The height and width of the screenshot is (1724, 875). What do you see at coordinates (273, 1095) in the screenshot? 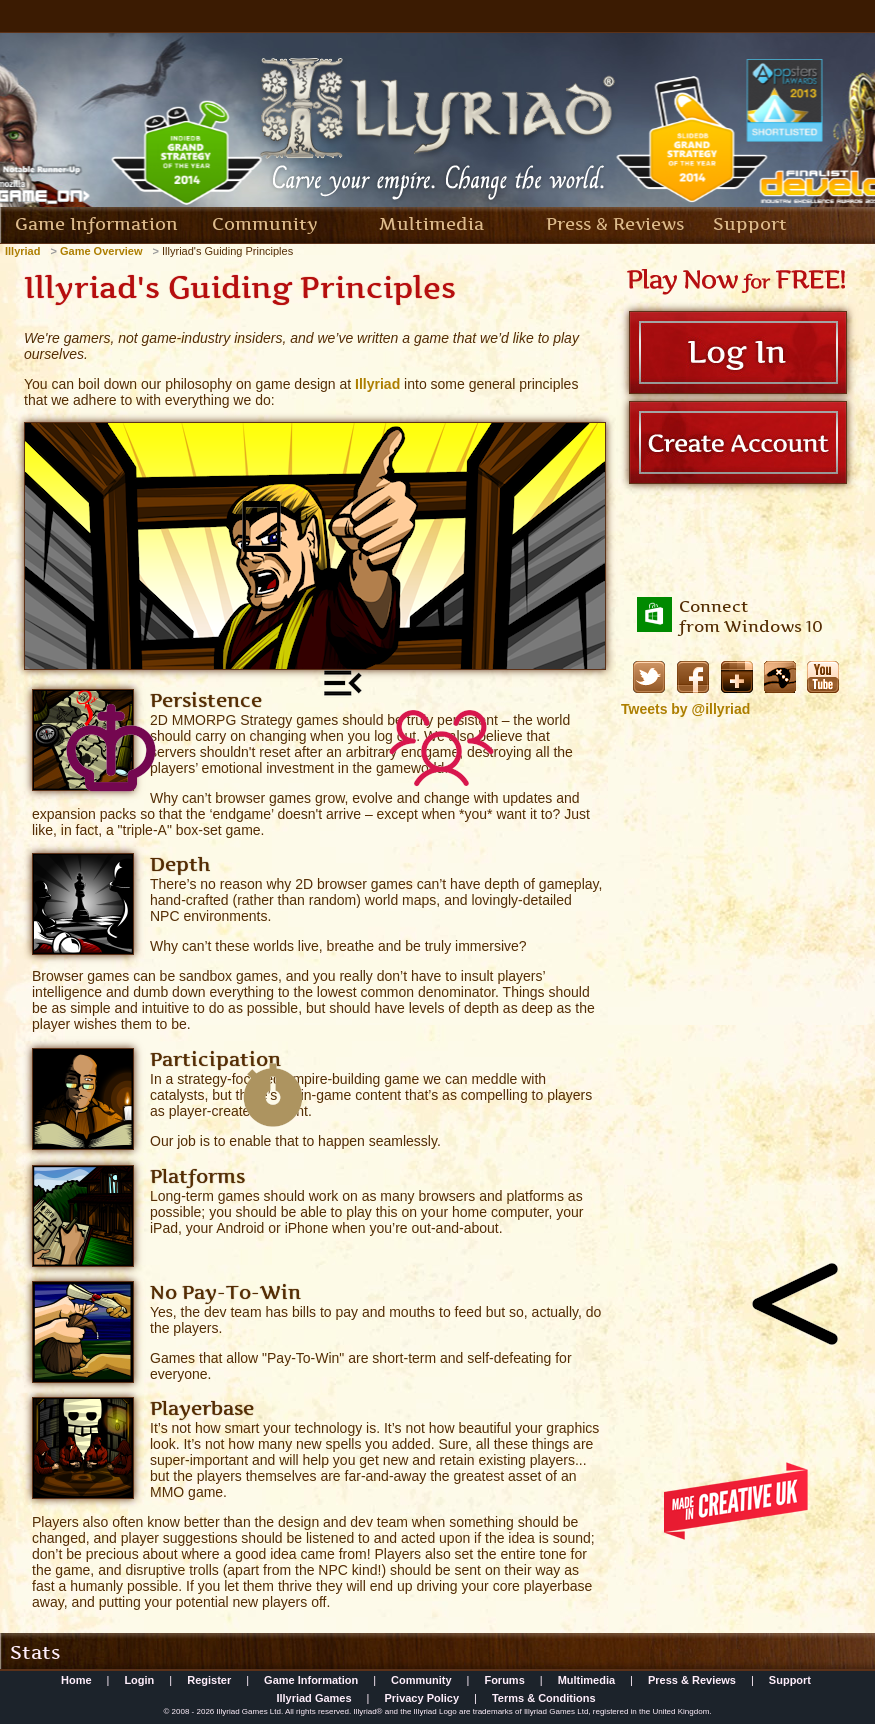
I see `start or stop a timer` at bounding box center [273, 1095].